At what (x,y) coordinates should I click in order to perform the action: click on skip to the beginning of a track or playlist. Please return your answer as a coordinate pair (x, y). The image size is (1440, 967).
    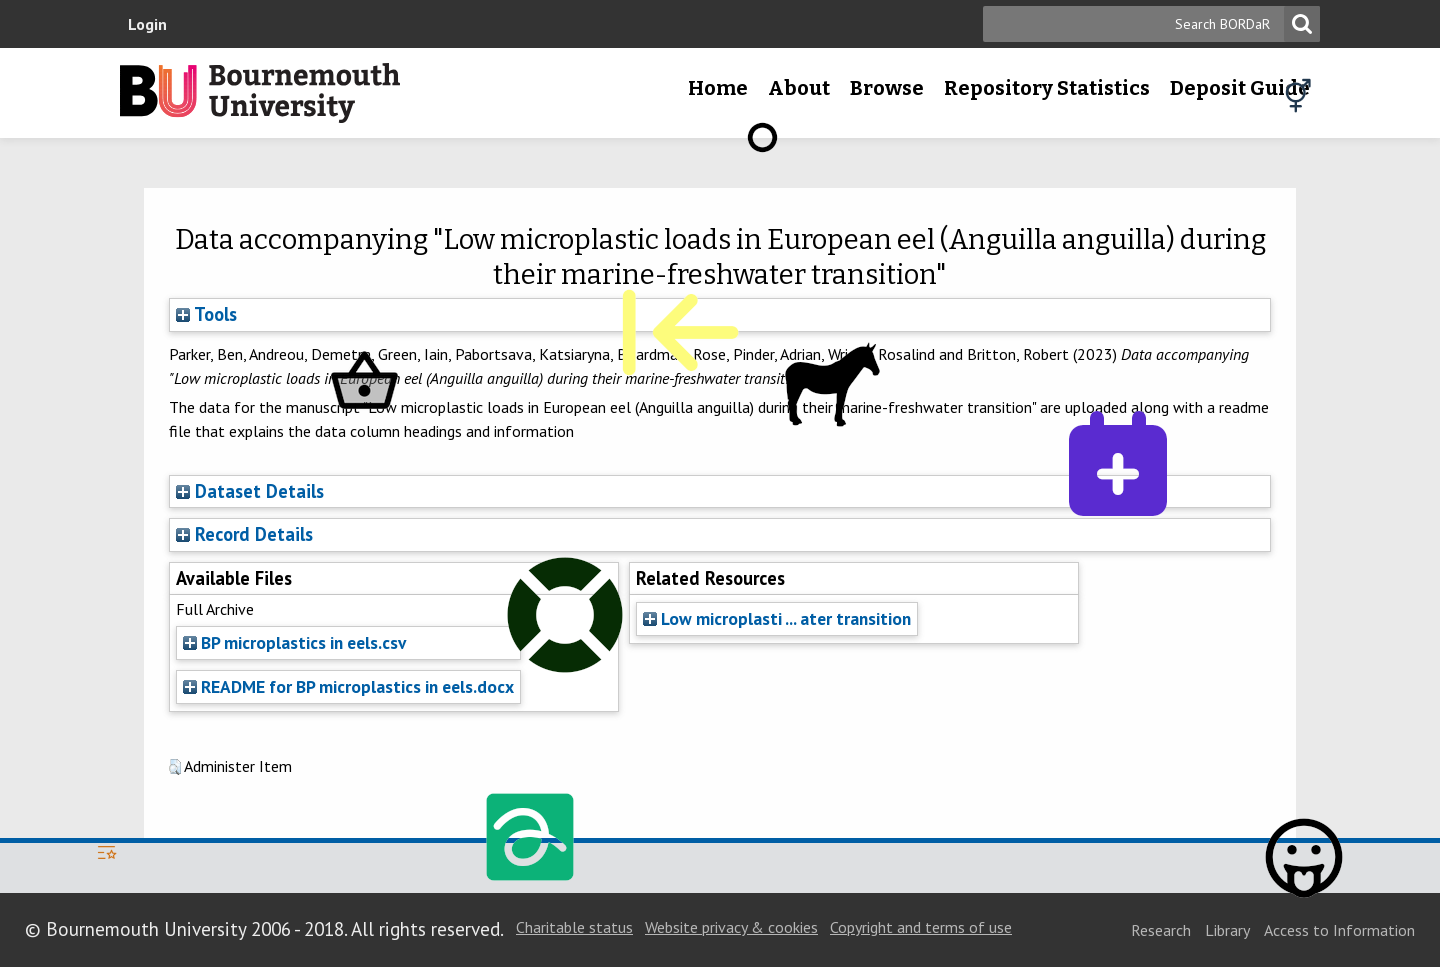
    Looking at the image, I should click on (678, 332).